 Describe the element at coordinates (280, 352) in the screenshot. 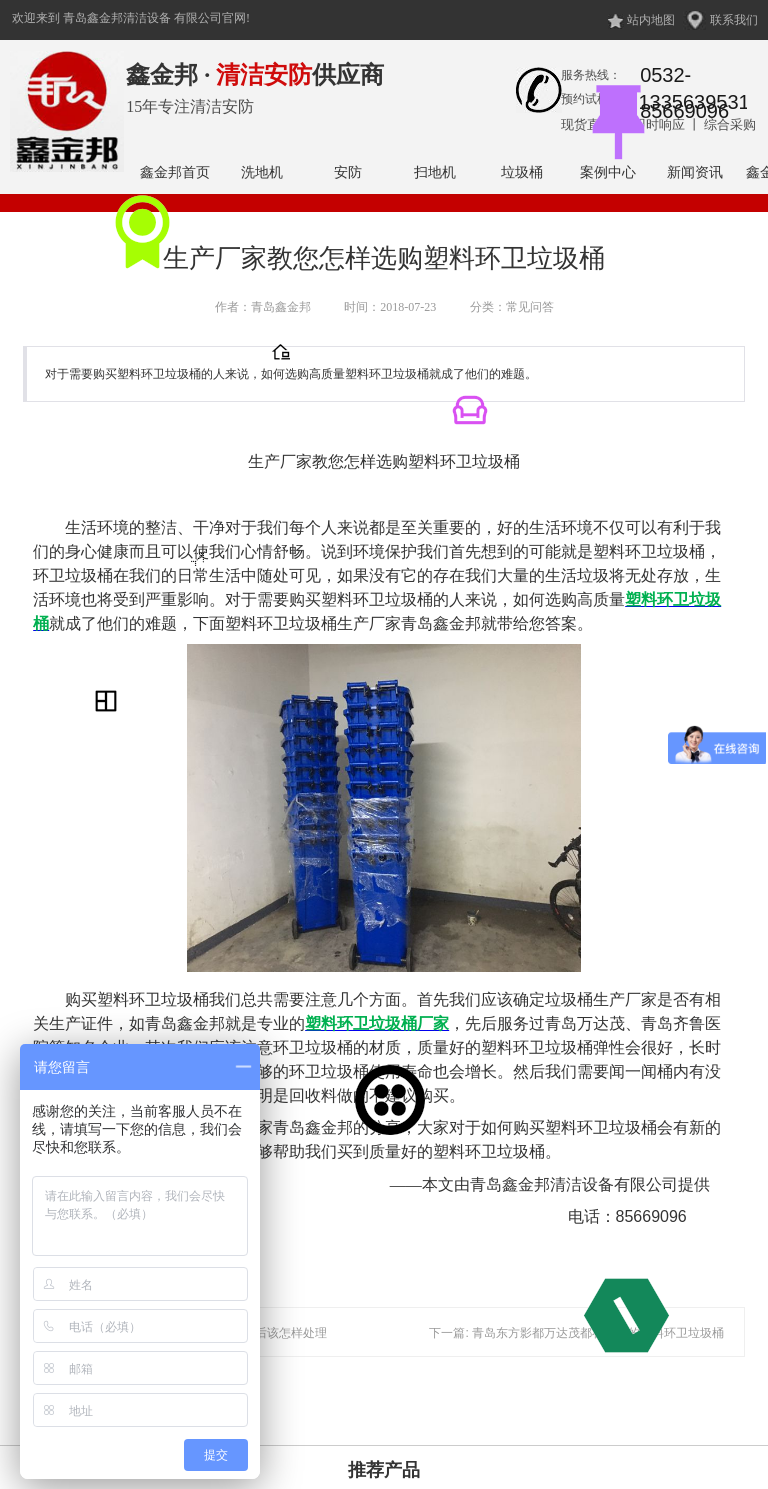

I see `access home office or remote work settings` at that location.